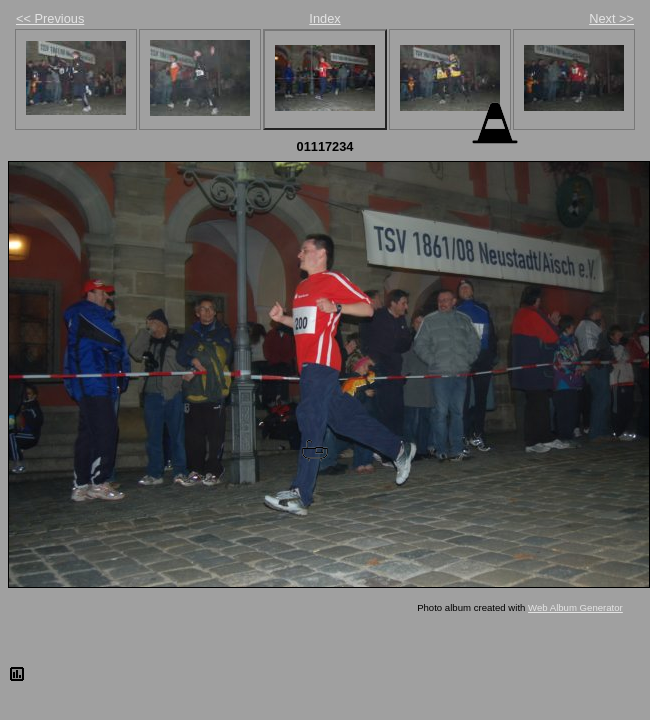  I want to click on indicates bathroom amenities available, so click(315, 451).